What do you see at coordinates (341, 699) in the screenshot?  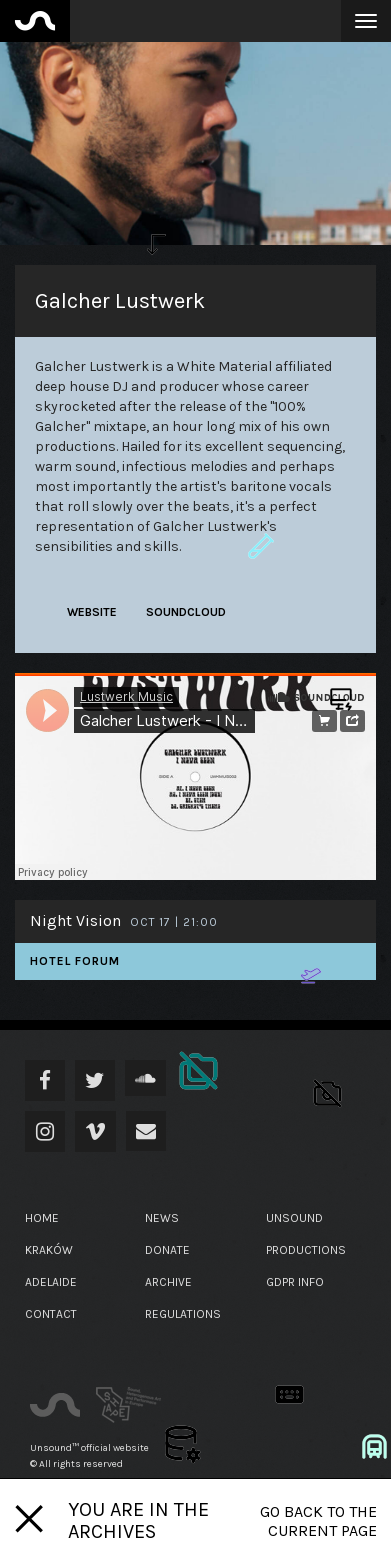 I see `power settings for desktop computer` at bounding box center [341, 699].